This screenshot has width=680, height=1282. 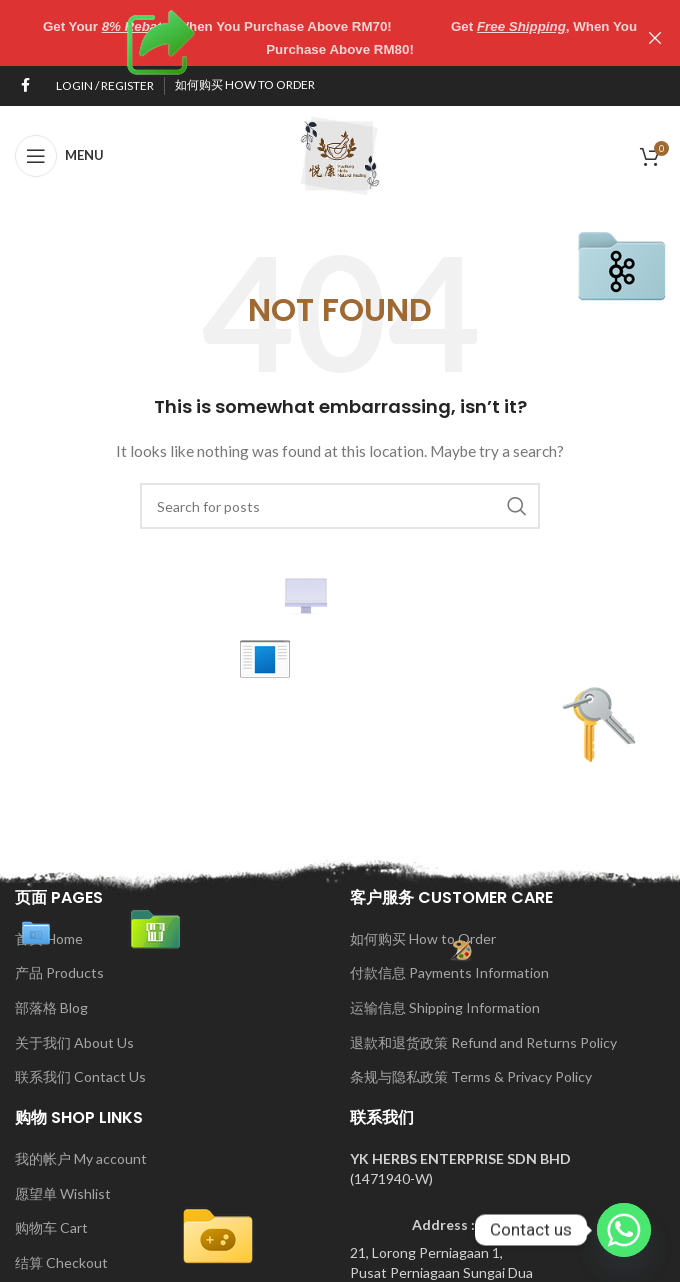 I want to click on represents a connected iMac device, so click(x=306, y=595).